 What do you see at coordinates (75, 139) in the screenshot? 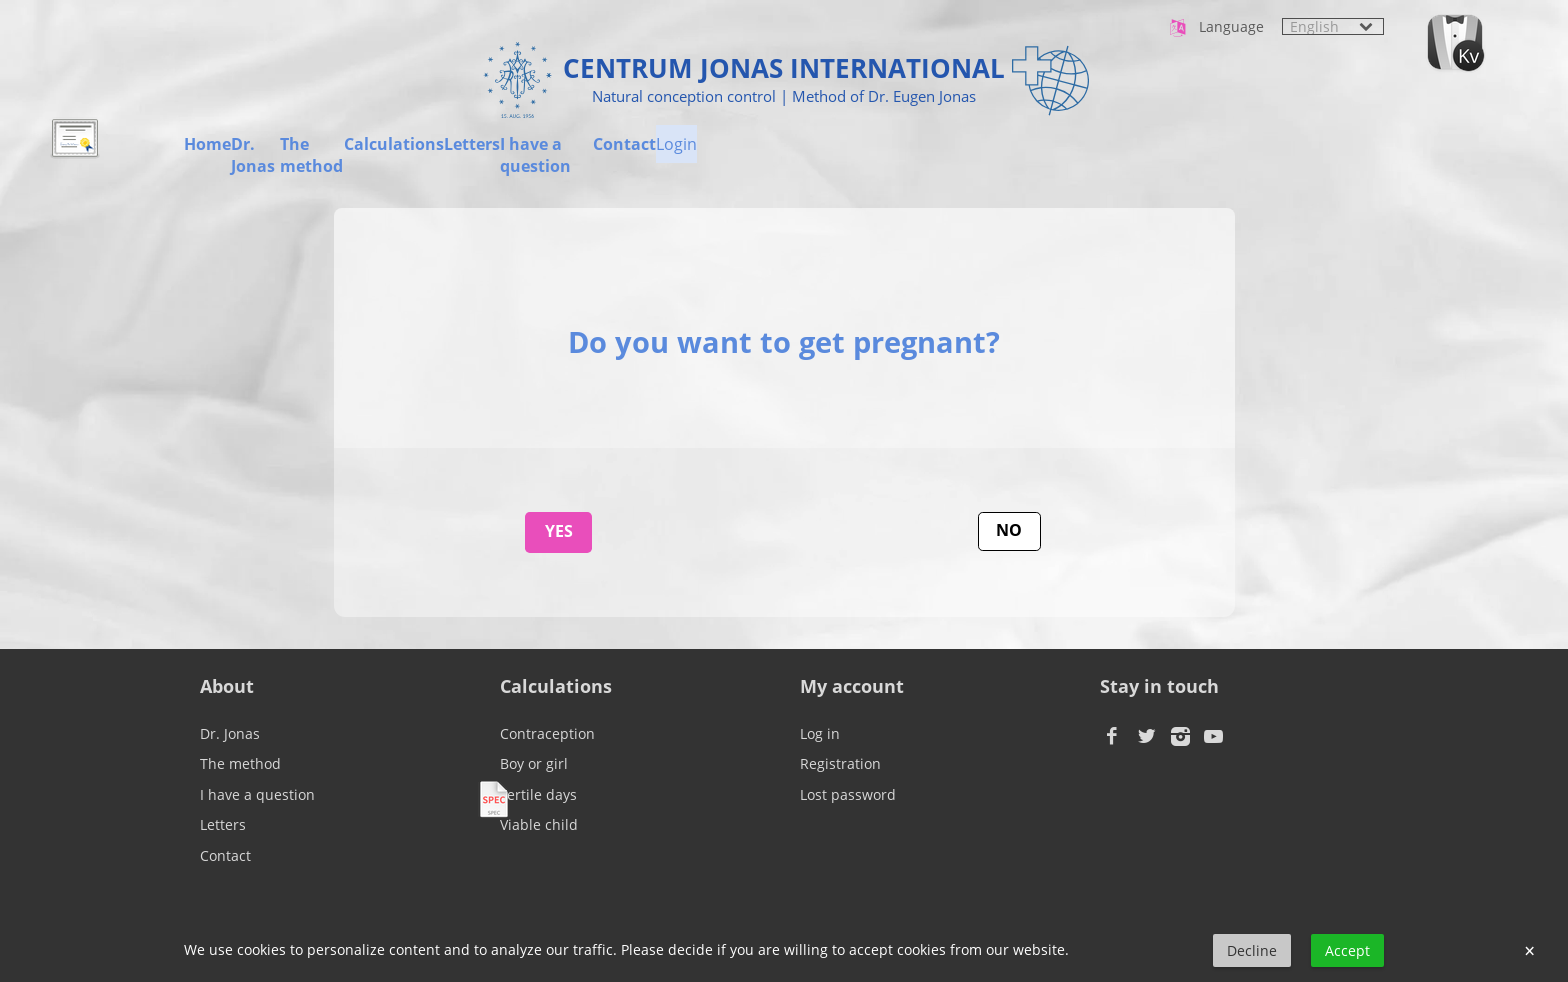
I see `indicates a certificate or credential file` at bounding box center [75, 139].